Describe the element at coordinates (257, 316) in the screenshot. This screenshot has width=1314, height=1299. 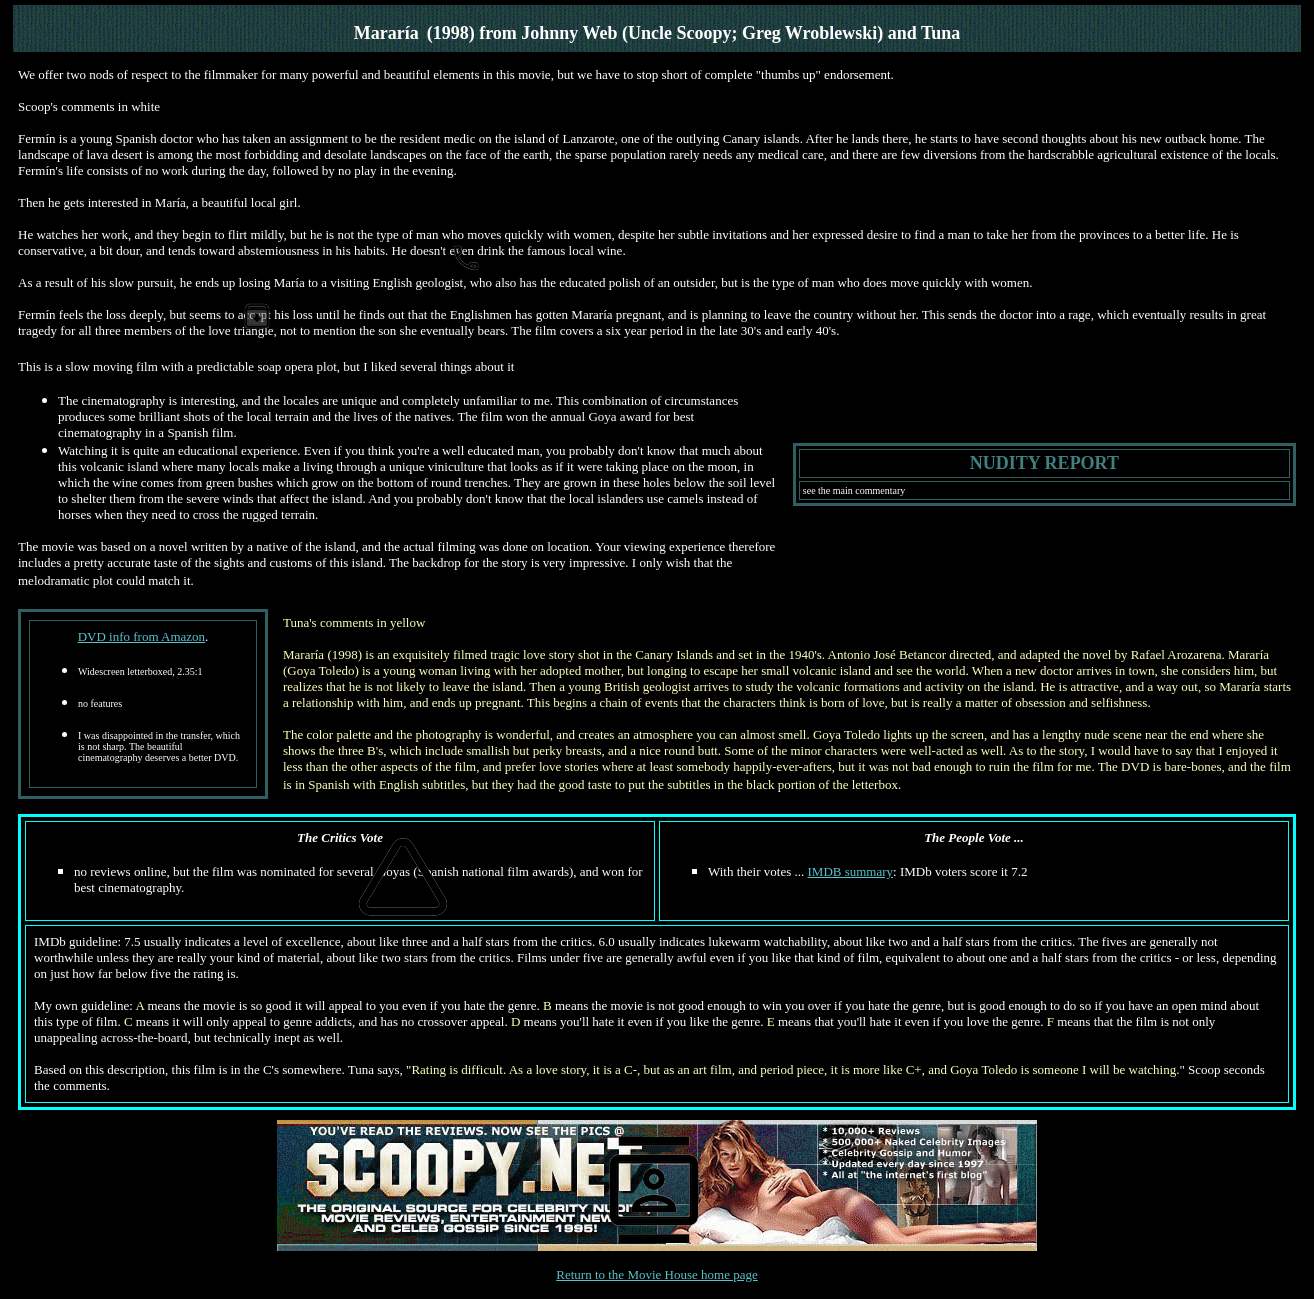
I see `archive selected items` at that location.